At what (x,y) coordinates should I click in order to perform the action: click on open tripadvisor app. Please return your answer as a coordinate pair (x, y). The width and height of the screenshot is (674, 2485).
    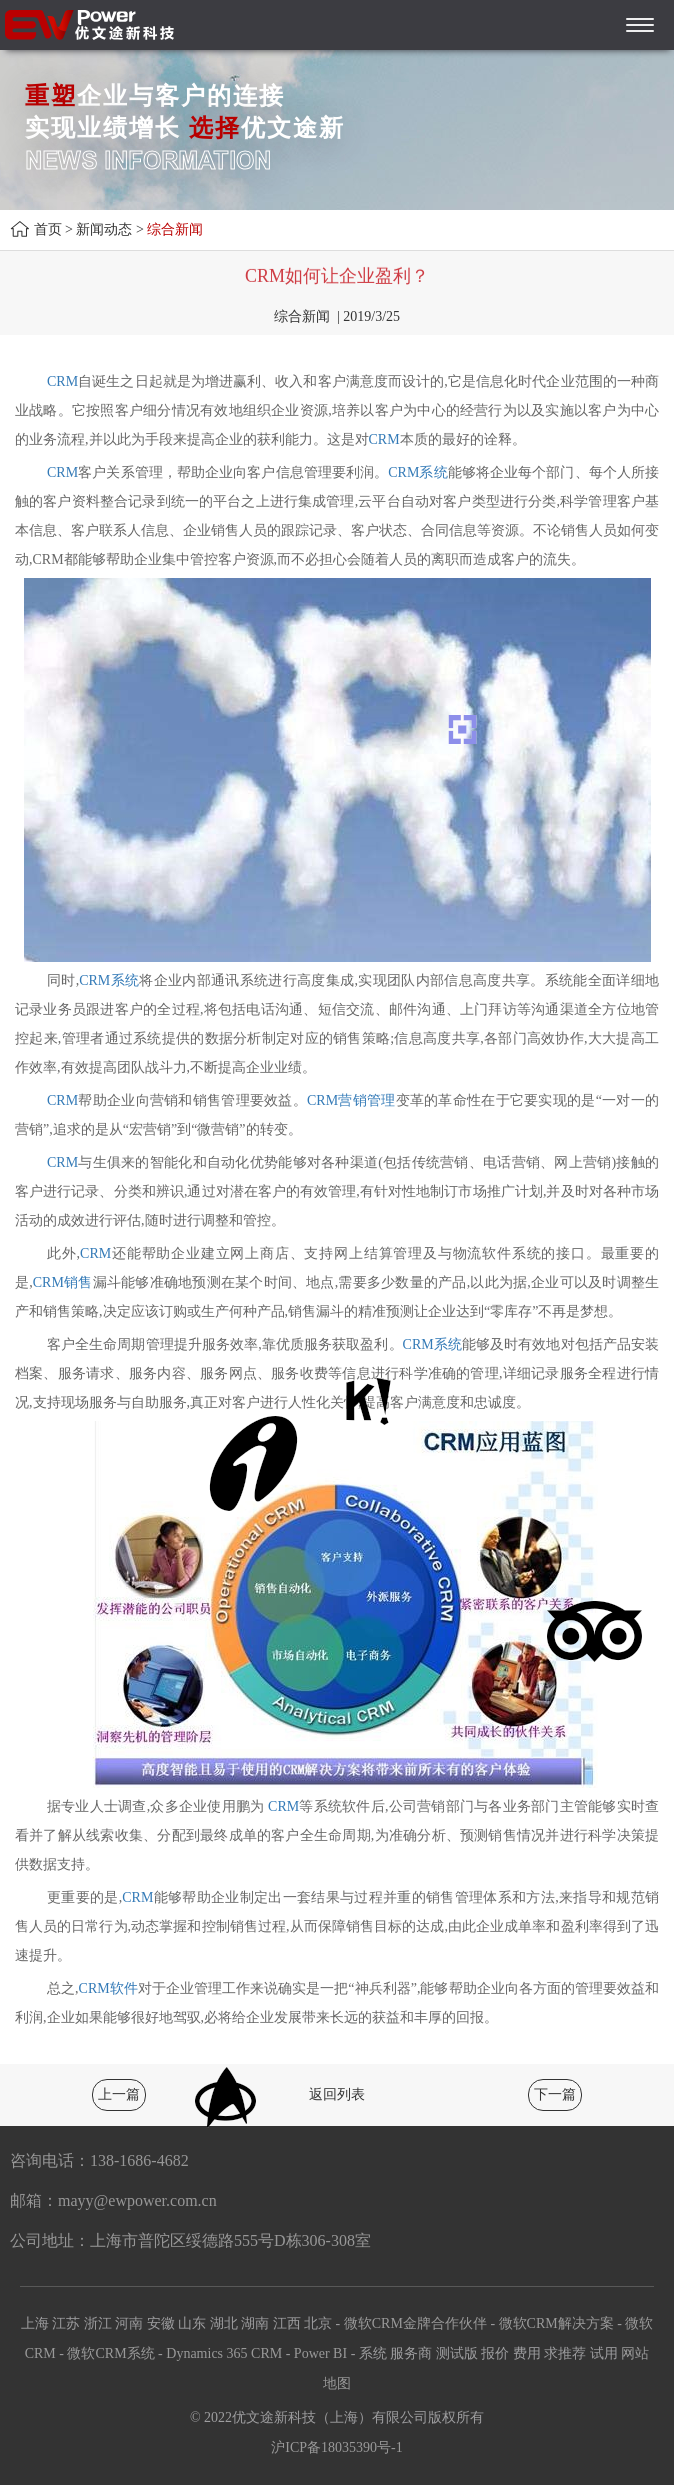
    Looking at the image, I should click on (594, 1631).